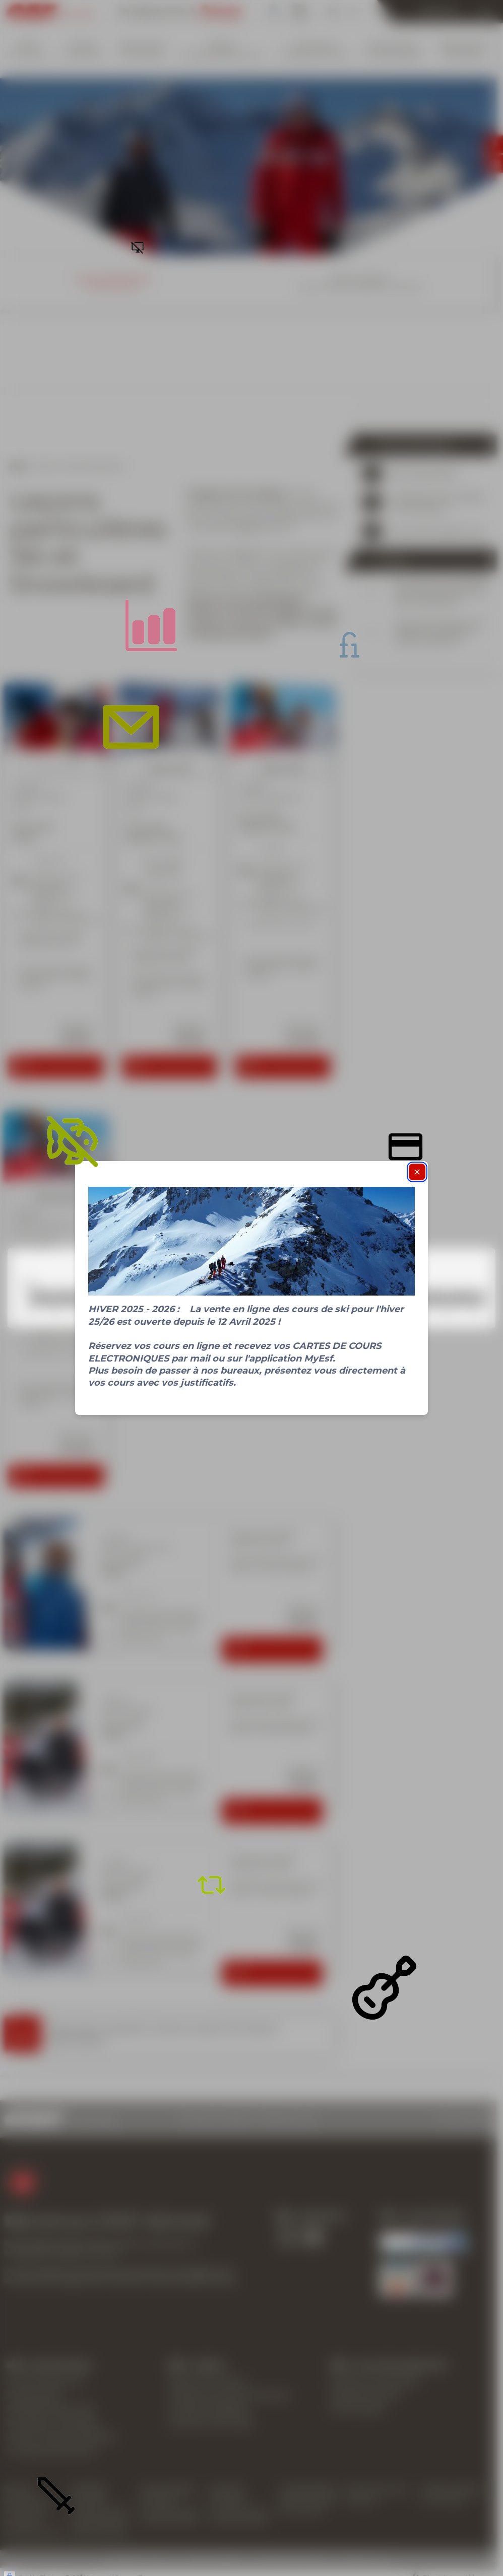  Describe the element at coordinates (384, 1987) in the screenshot. I see `access music or instrument settings` at that location.